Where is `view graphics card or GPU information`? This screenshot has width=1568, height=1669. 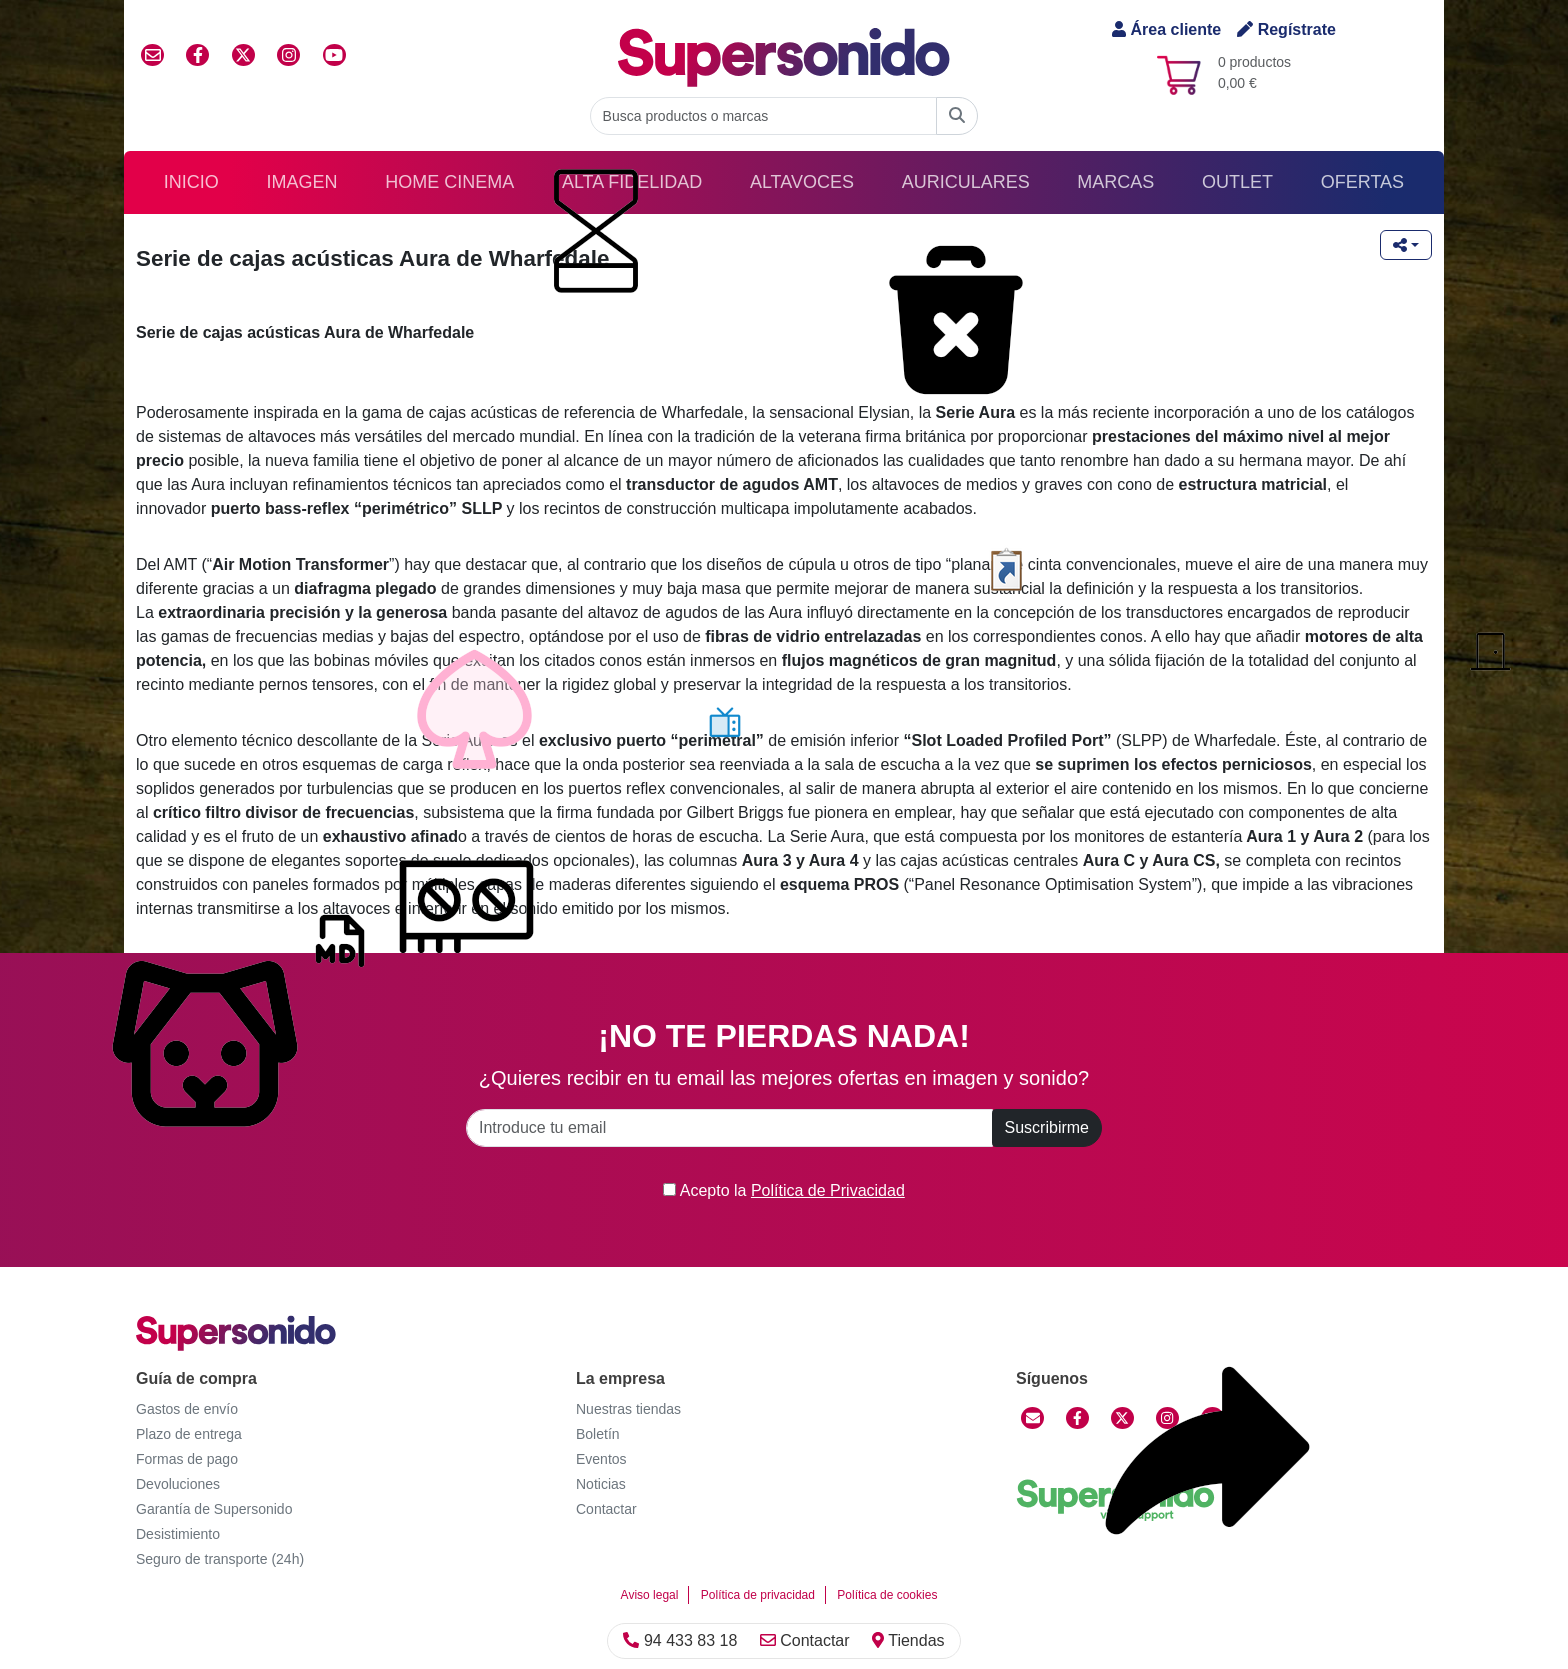
view graphics card or GPU information is located at coordinates (466, 904).